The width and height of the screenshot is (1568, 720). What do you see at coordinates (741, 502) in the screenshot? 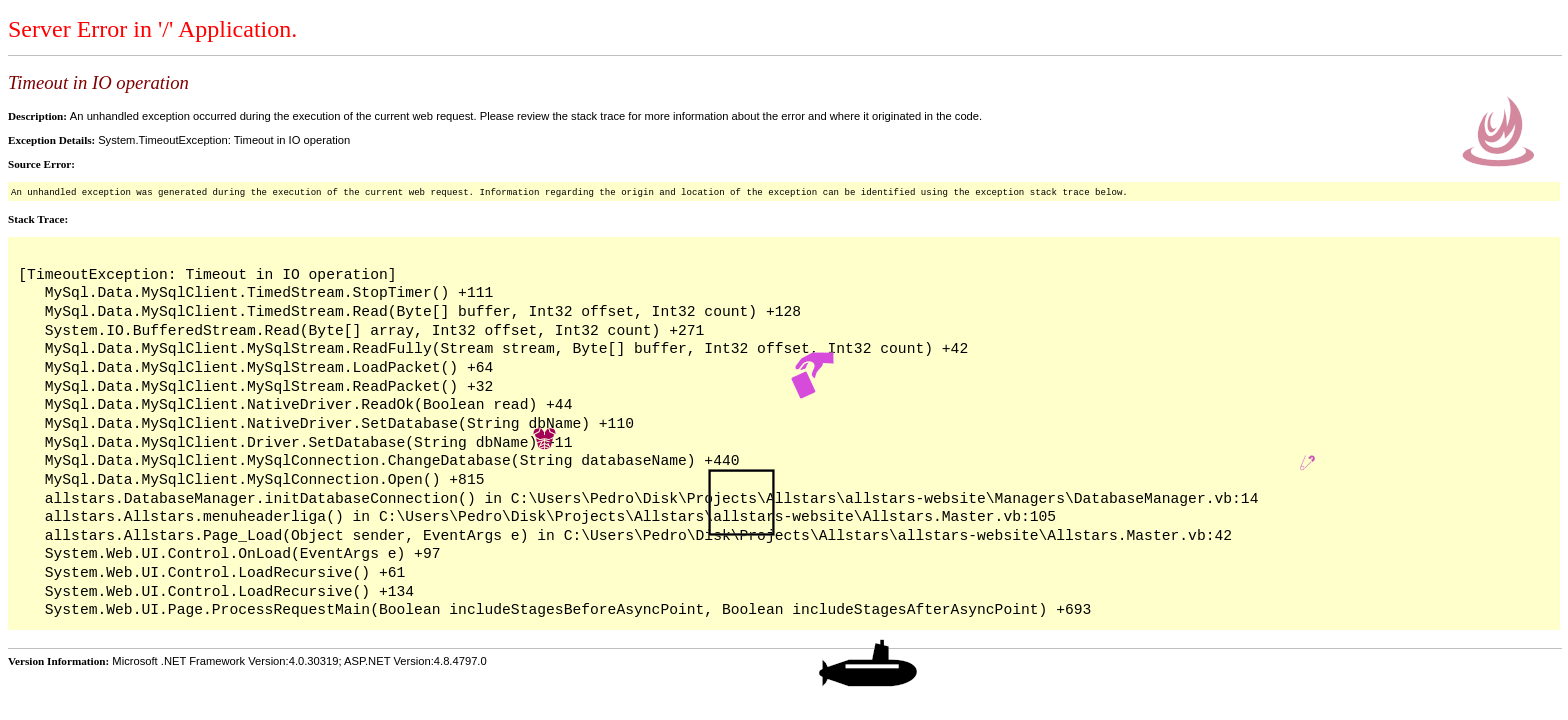
I see `stop media playback` at bounding box center [741, 502].